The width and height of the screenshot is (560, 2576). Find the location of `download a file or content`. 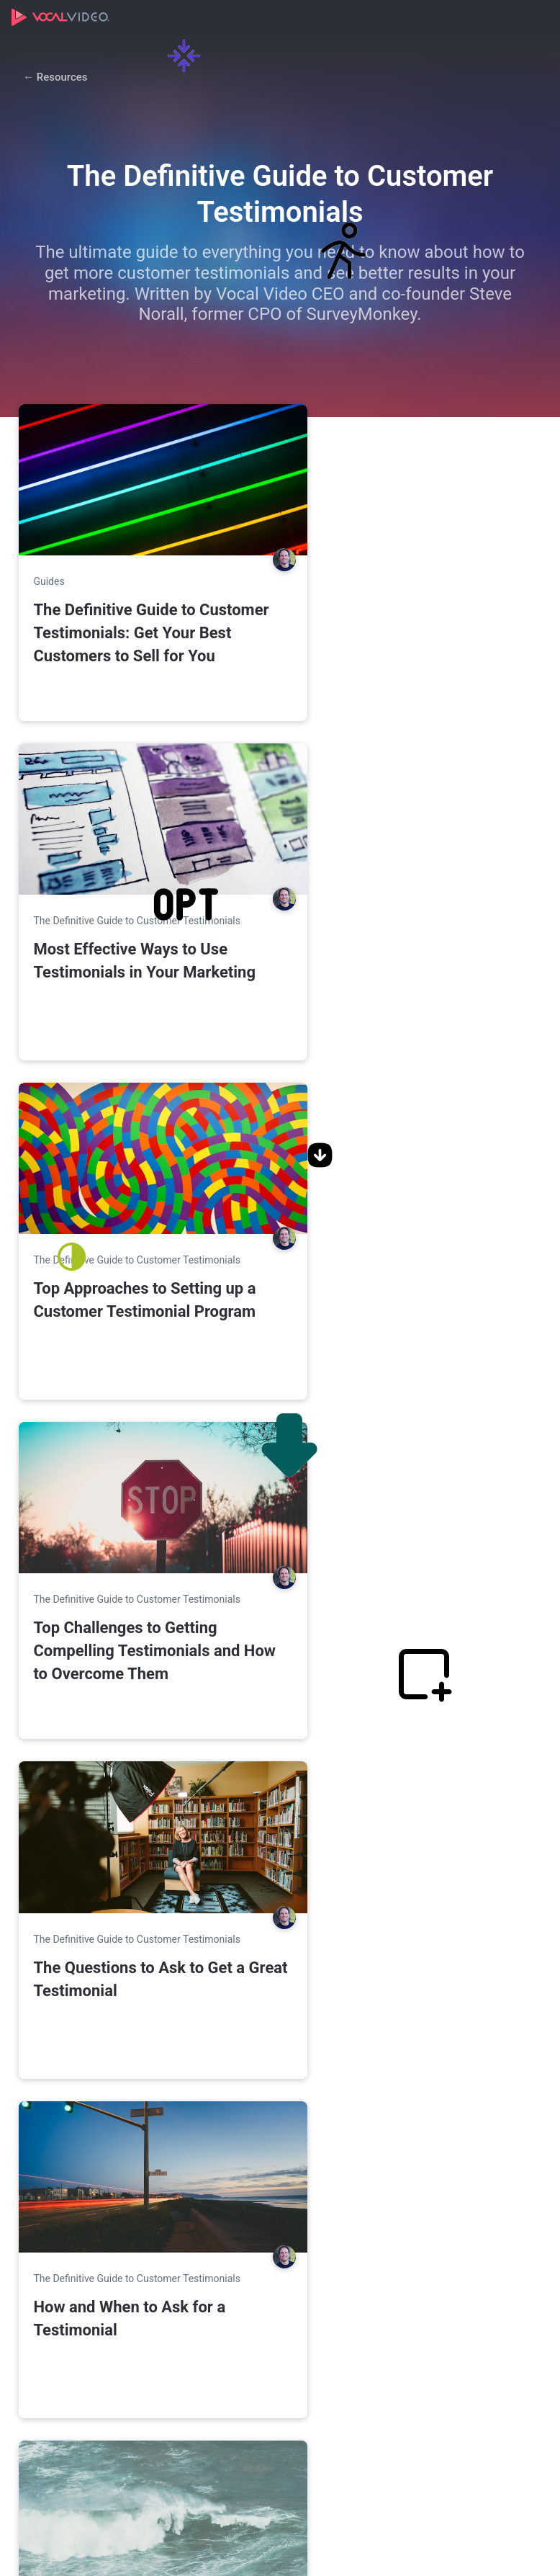

download a file or content is located at coordinates (289, 1446).